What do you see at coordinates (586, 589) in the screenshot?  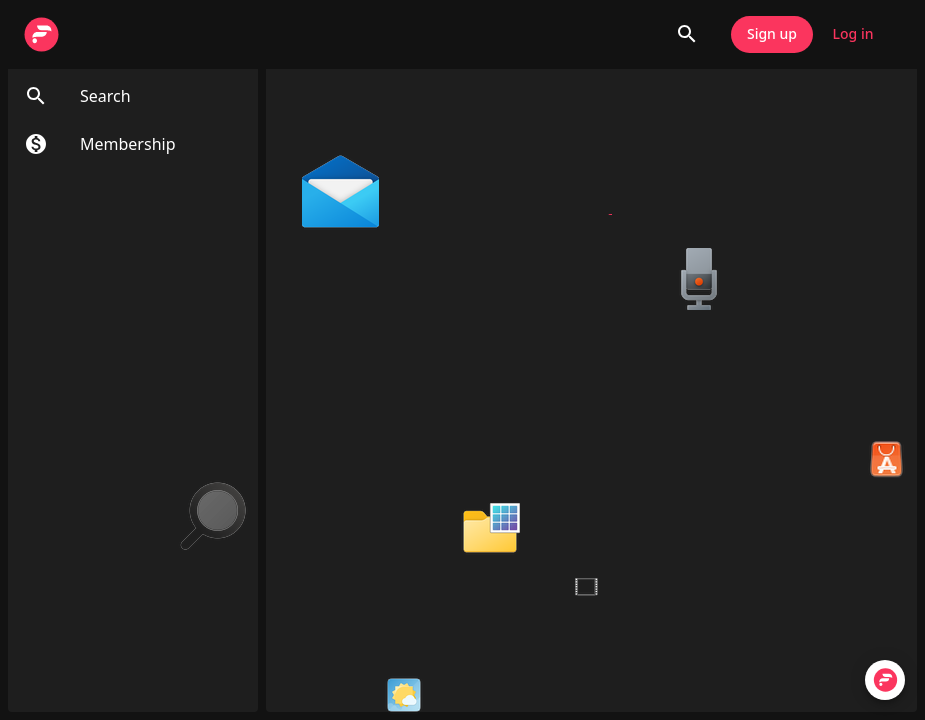 I see `view video or film content` at bounding box center [586, 589].